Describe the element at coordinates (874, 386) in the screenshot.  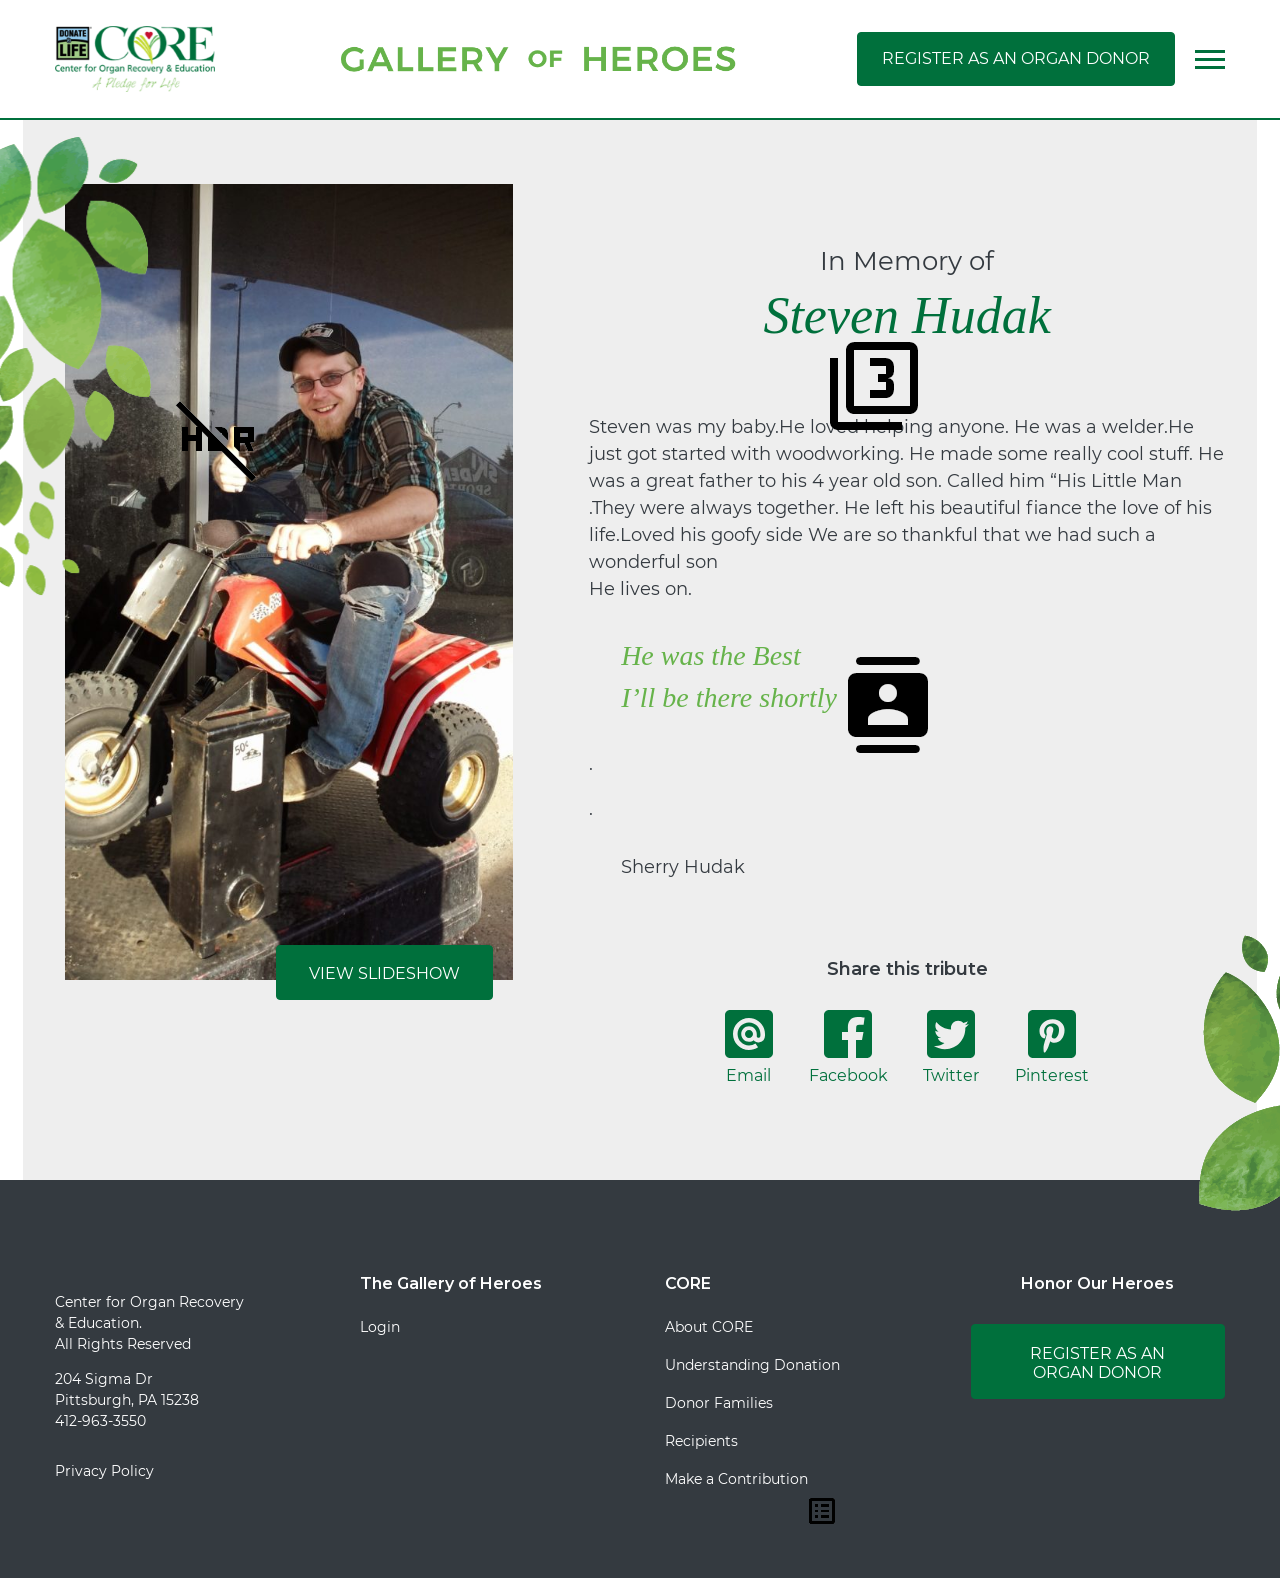
I see `filter or view the third item in a sequence` at that location.